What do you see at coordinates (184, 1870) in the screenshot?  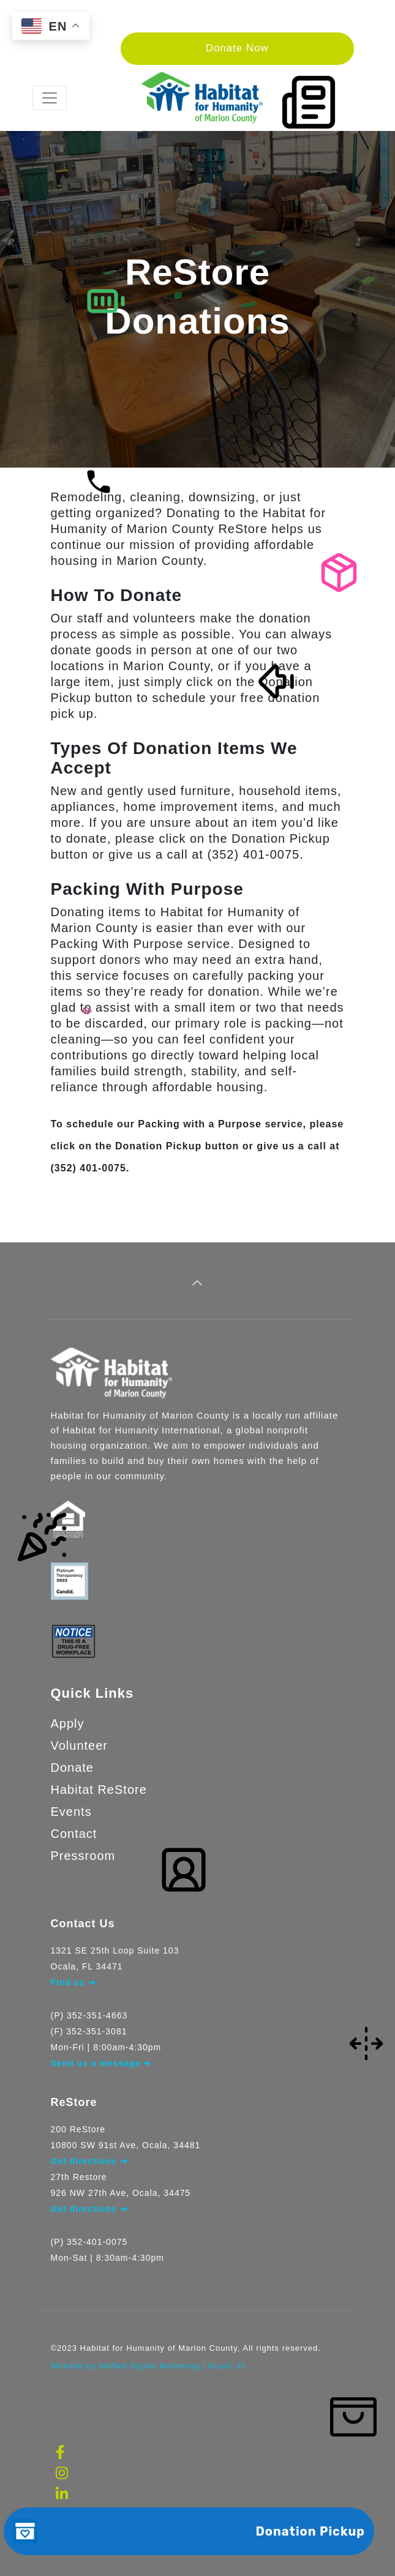 I see `view user profile` at bounding box center [184, 1870].